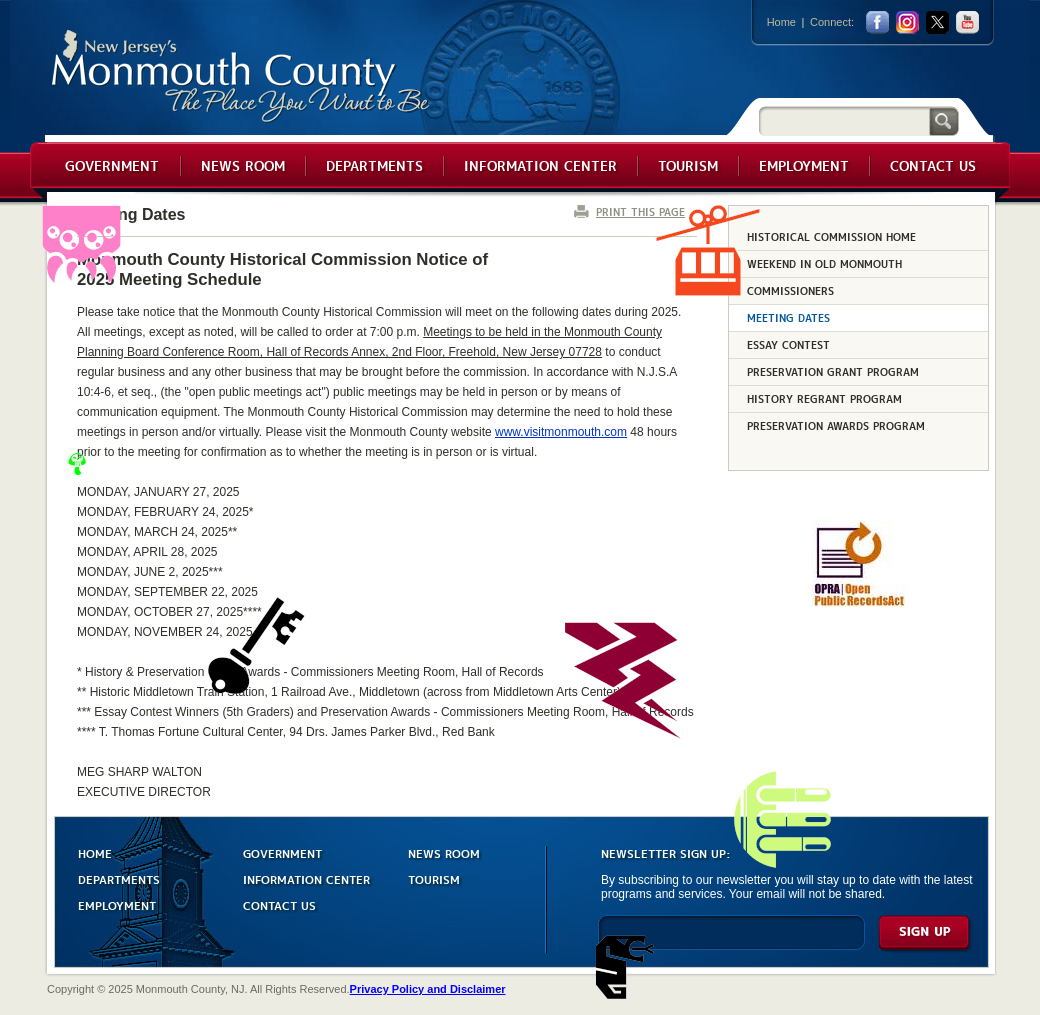 The width and height of the screenshot is (1040, 1015). What do you see at coordinates (708, 256) in the screenshot?
I see `access cable car or ropeway transportation info` at bounding box center [708, 256].